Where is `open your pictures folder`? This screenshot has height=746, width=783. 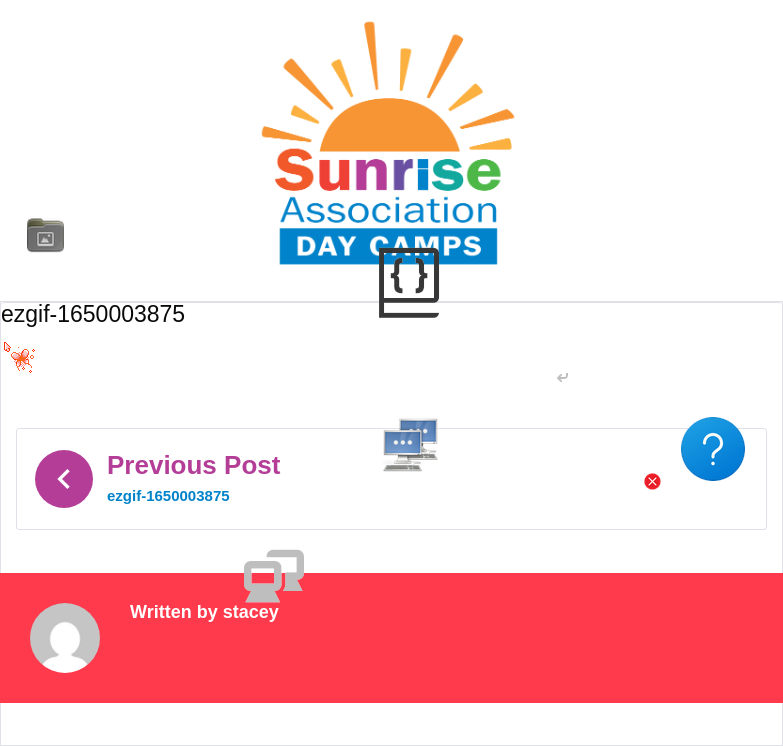
open your pictures folder is located at coordinates (45, 234).